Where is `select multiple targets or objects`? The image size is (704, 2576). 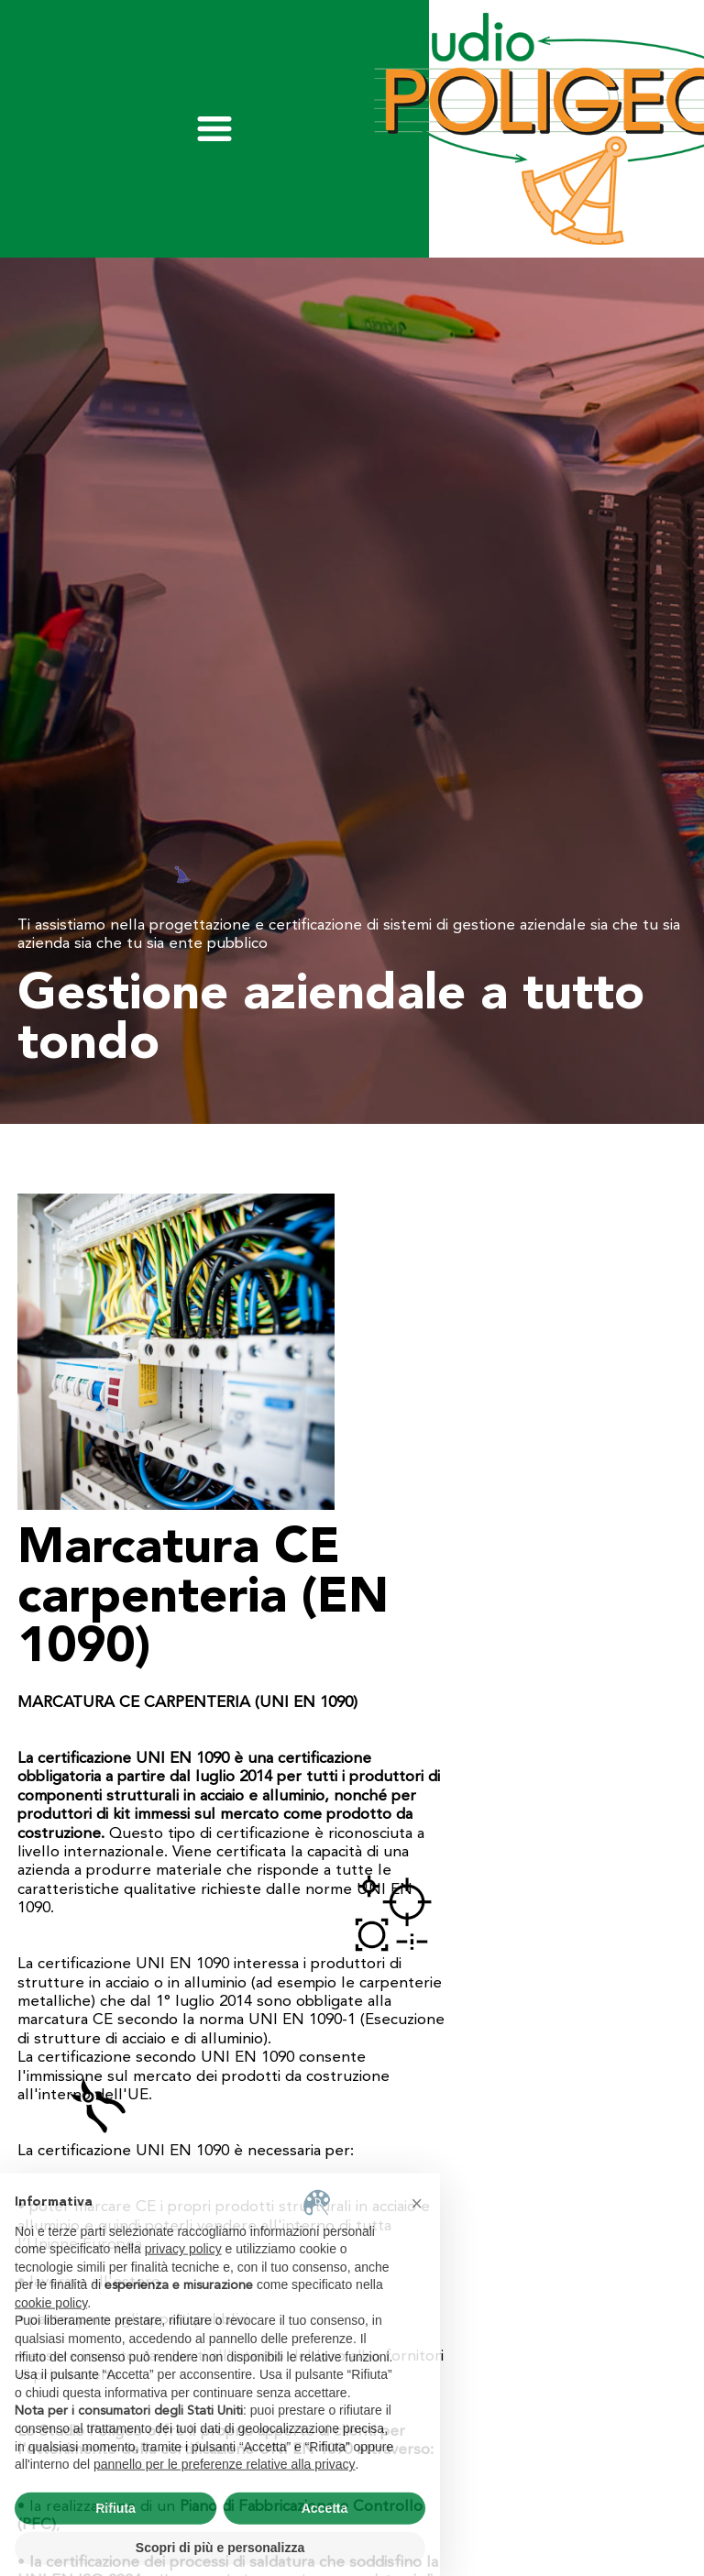
select multiple targets or objects is located at coordinates (391, 1913).